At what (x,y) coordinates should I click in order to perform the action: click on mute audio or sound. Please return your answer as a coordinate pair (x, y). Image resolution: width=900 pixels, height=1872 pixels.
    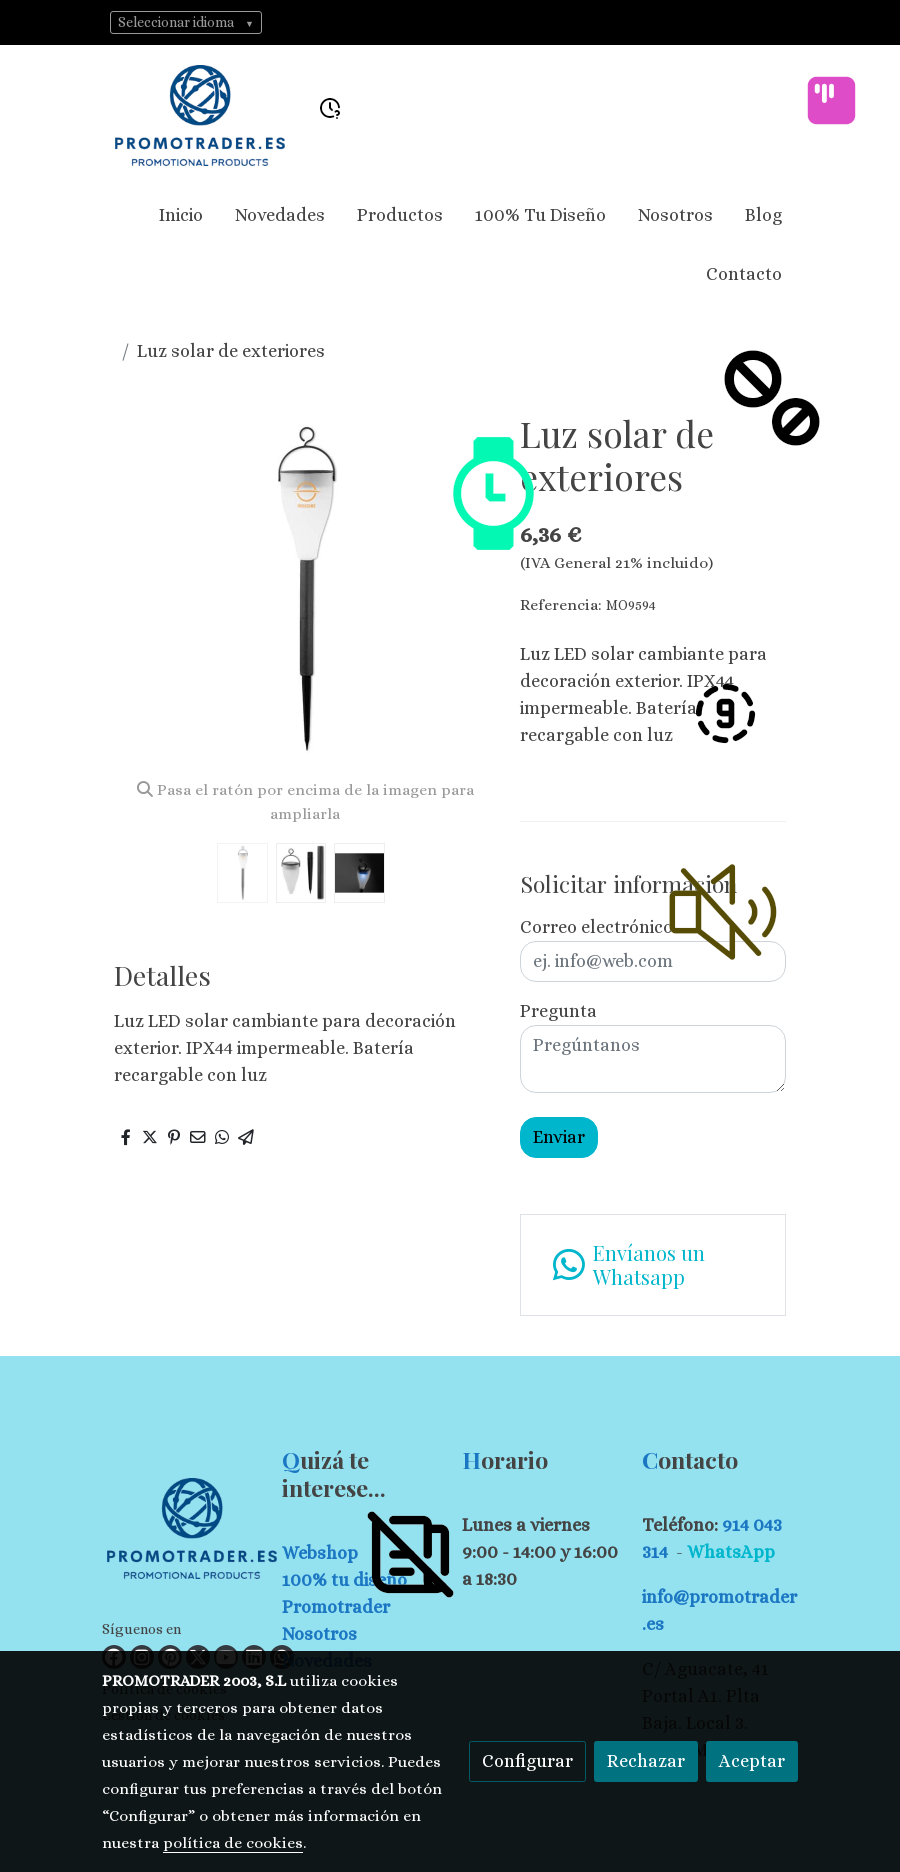
    Looking at the image, I should click on (721, 912).